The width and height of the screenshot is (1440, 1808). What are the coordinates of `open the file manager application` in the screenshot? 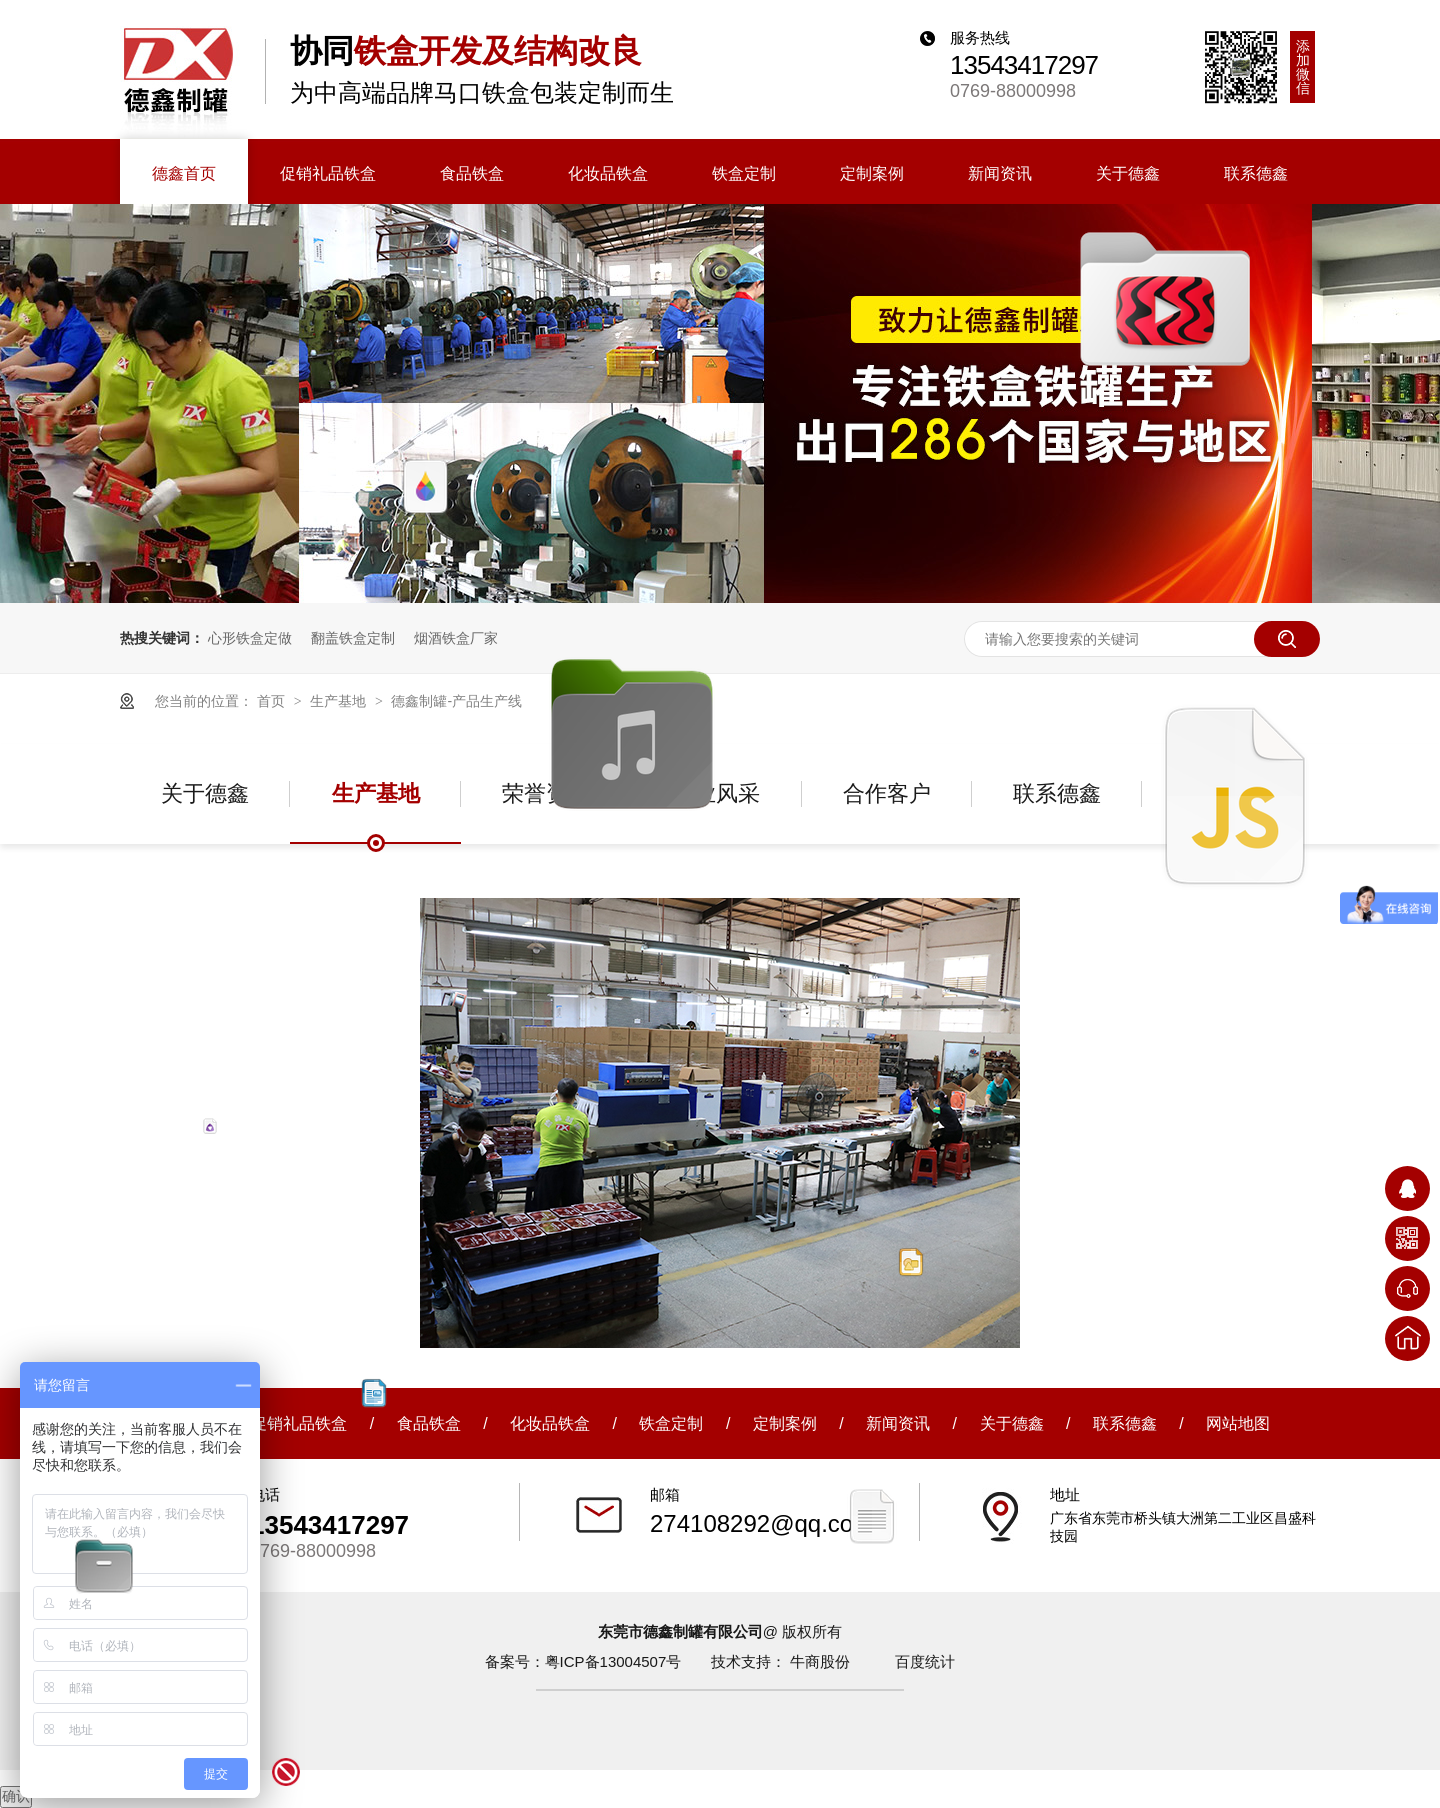 It's located at (104, 1566).